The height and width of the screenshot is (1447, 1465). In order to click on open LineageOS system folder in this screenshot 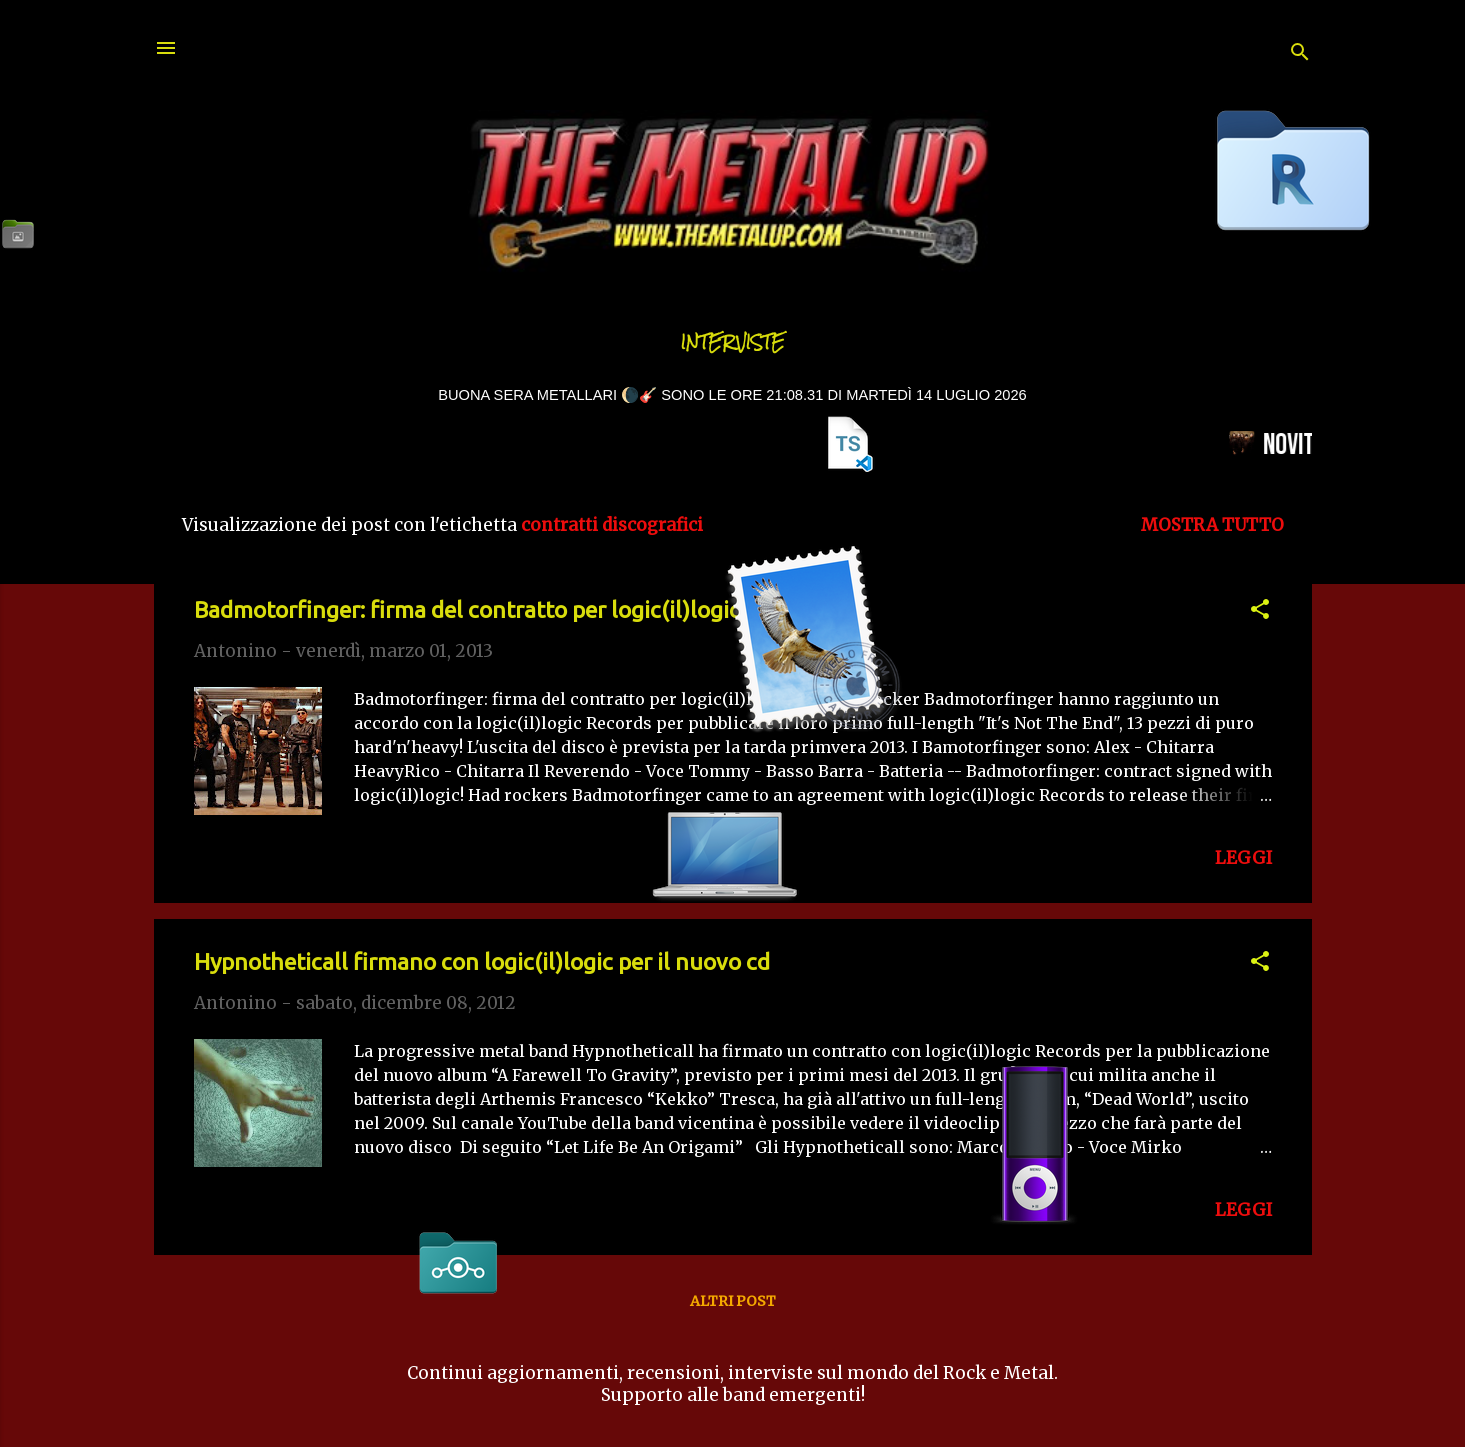, I will do `click(458, 1265)`.